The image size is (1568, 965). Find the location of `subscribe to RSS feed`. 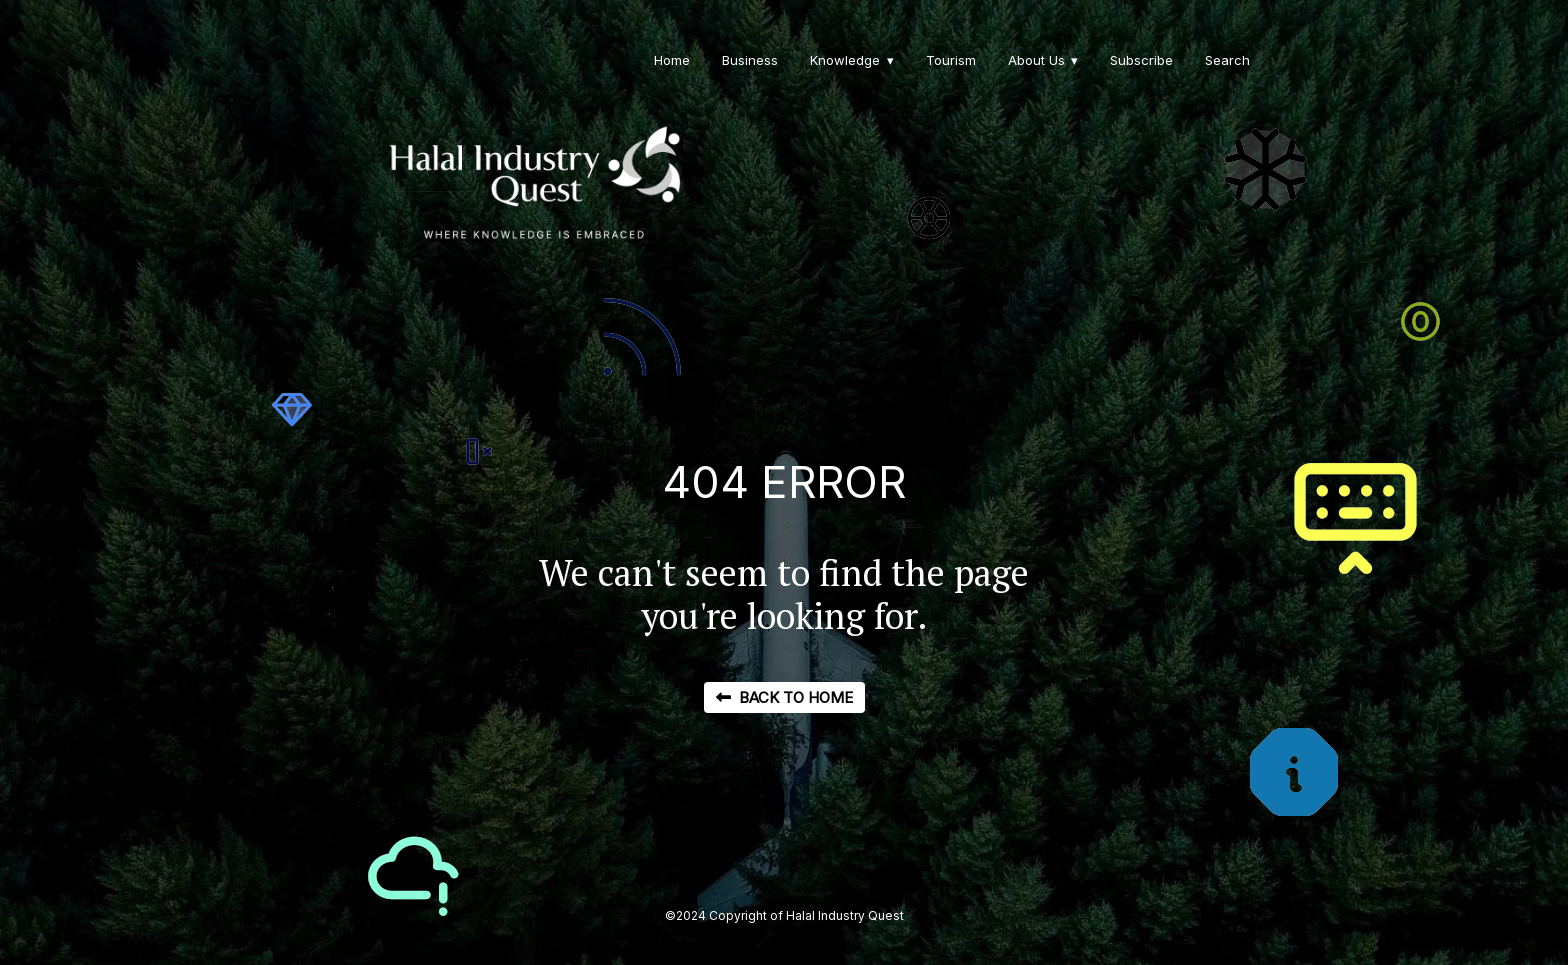

subscribe to RSS feed is located at coordinates (636, 342).